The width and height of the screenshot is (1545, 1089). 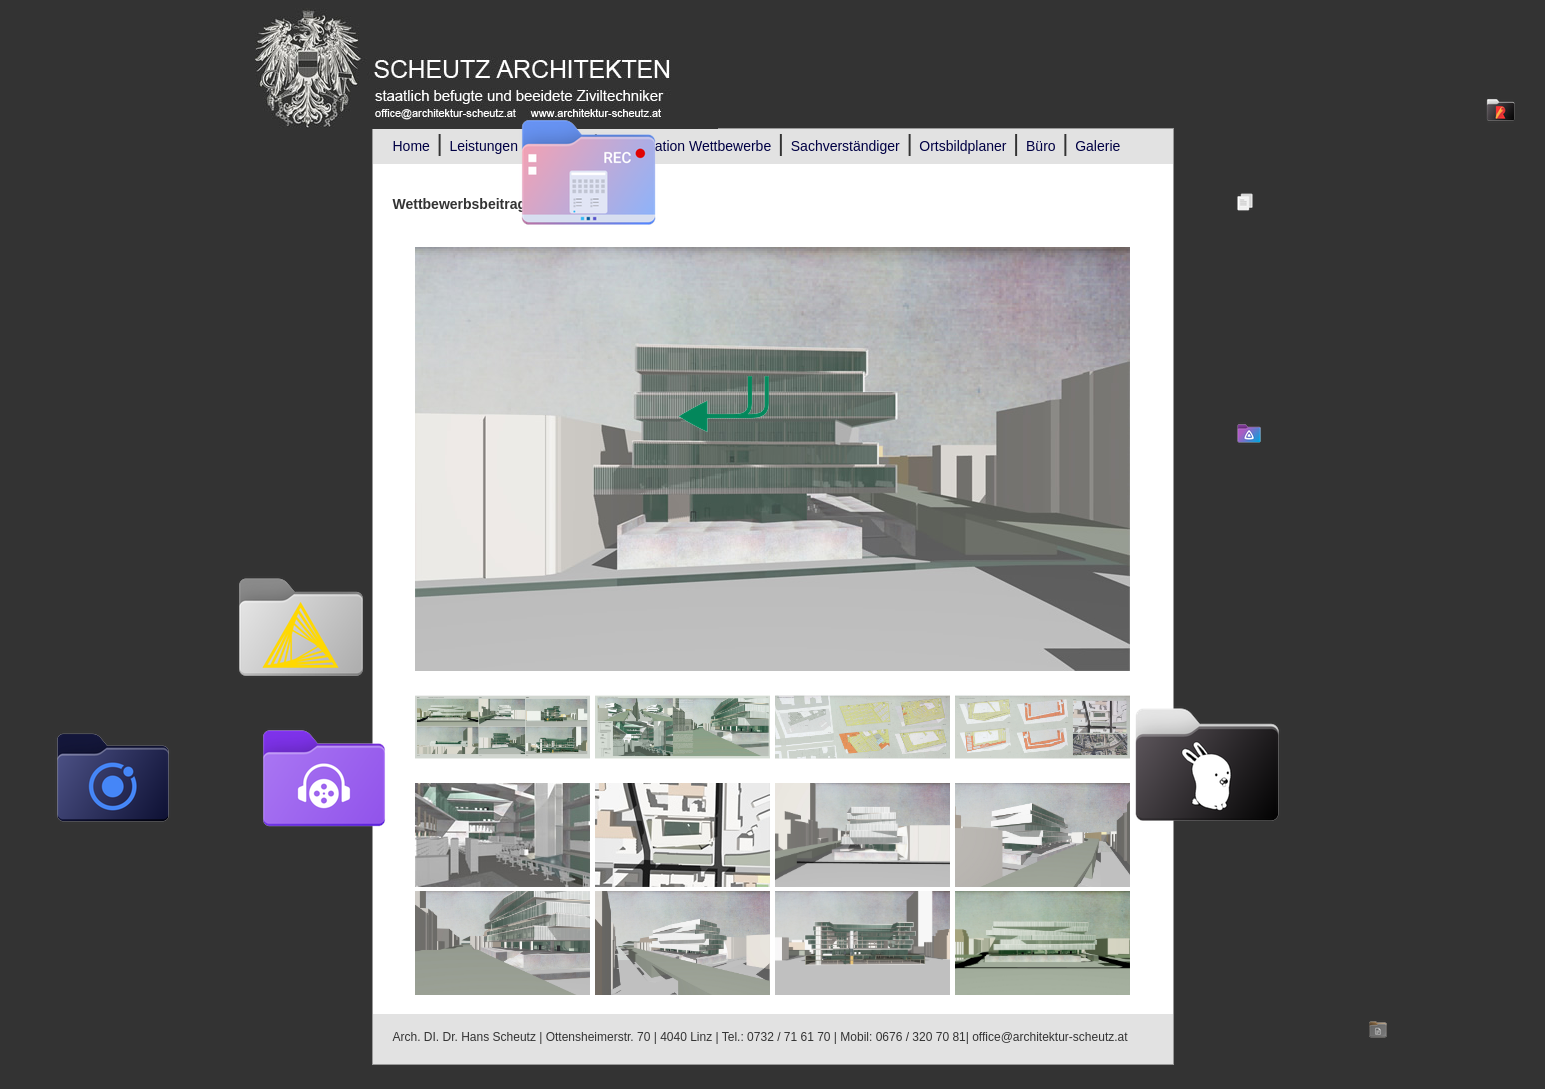 What do you see at coordinates (1245, 202) in the screenshot?
I see `indicates a folder contains documents` at bounding box center [1245, 202].